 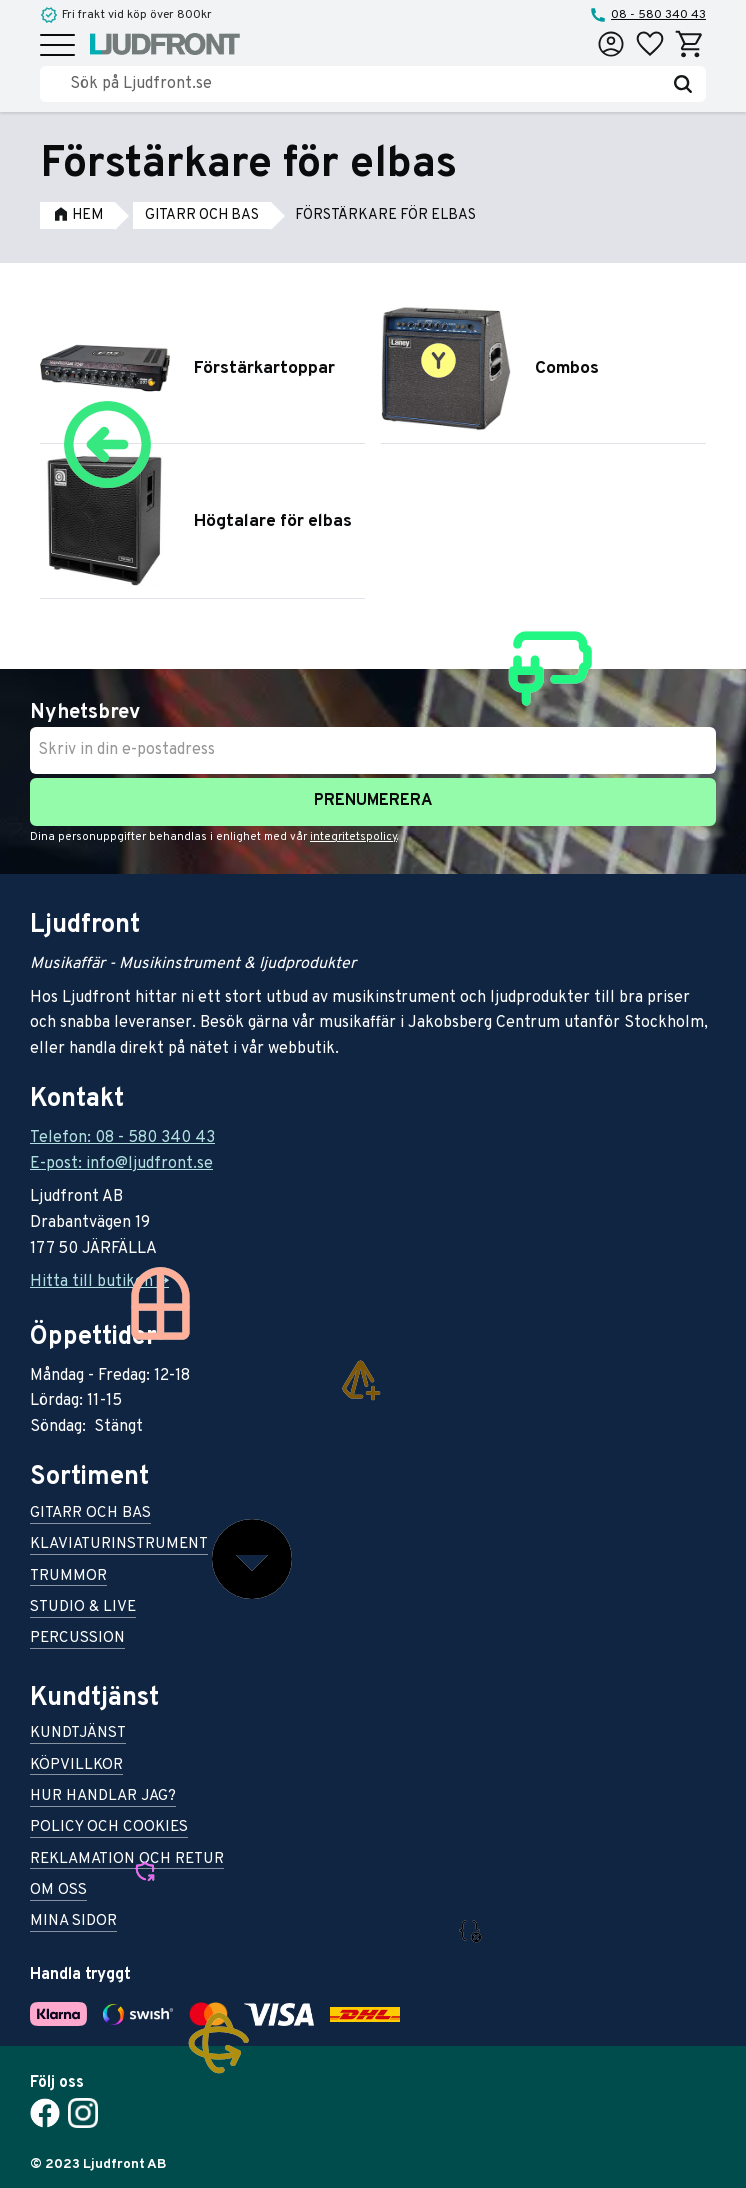 I want to click on tap to expand dropdown menu, so click(x=252, y=1559).